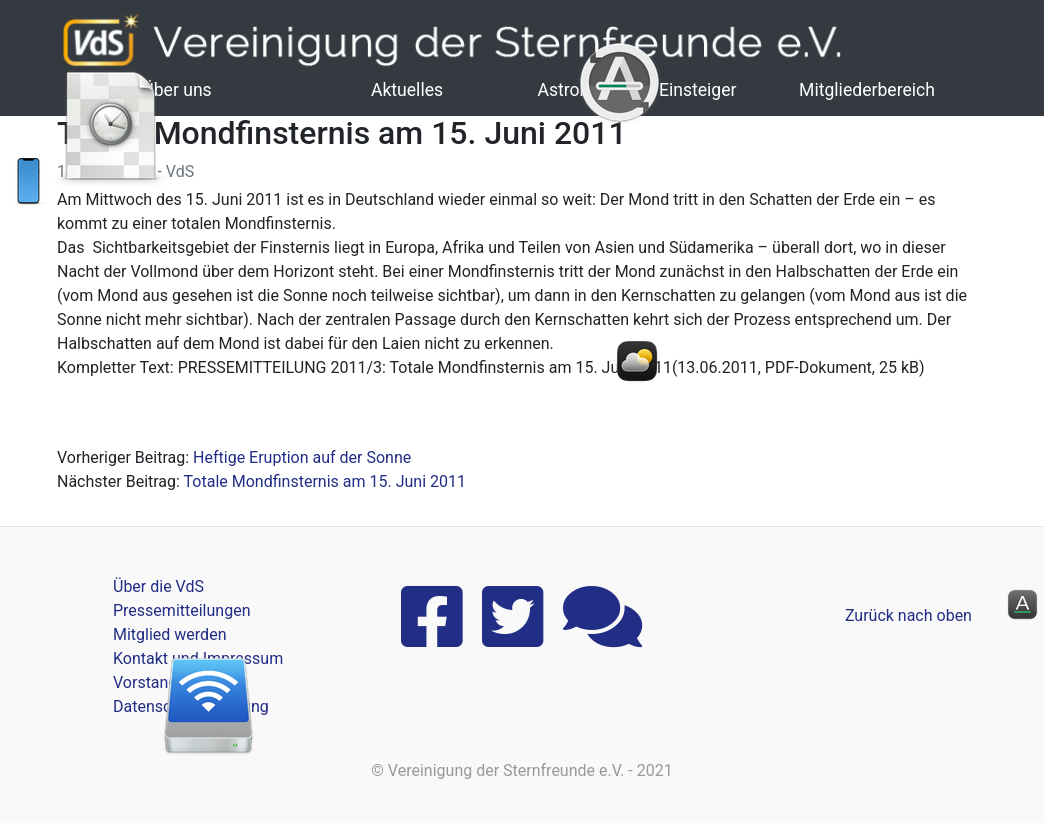 This screenshot has width=1044, height=823. Describe the element at coordinates (112, 125) in the screenshot. I see `image is currently loading` at that location.